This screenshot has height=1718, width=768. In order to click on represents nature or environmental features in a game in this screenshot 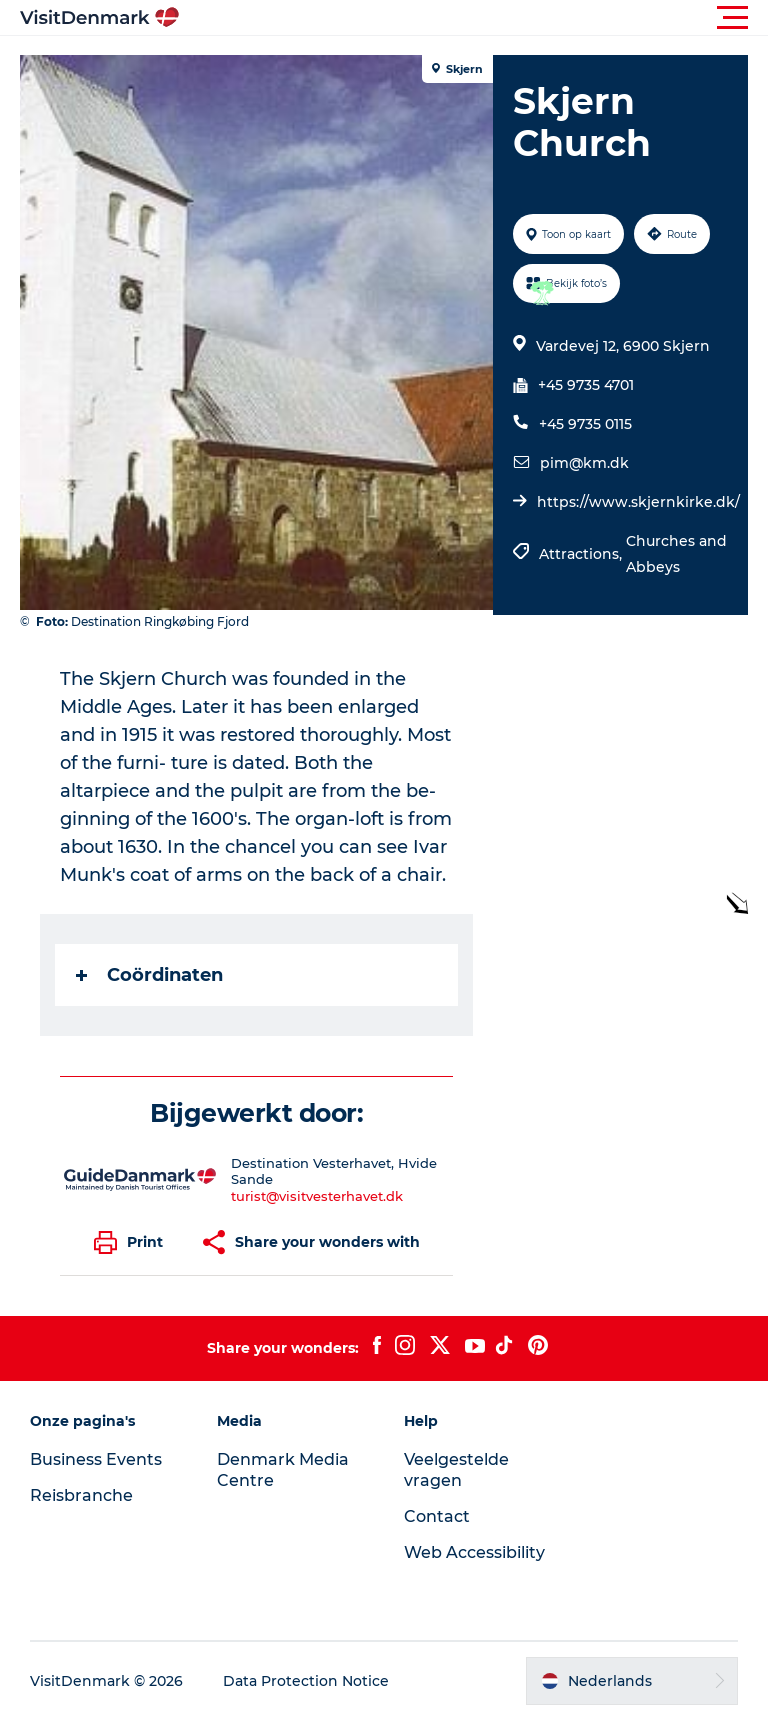, I will do `click(542, 293)`.